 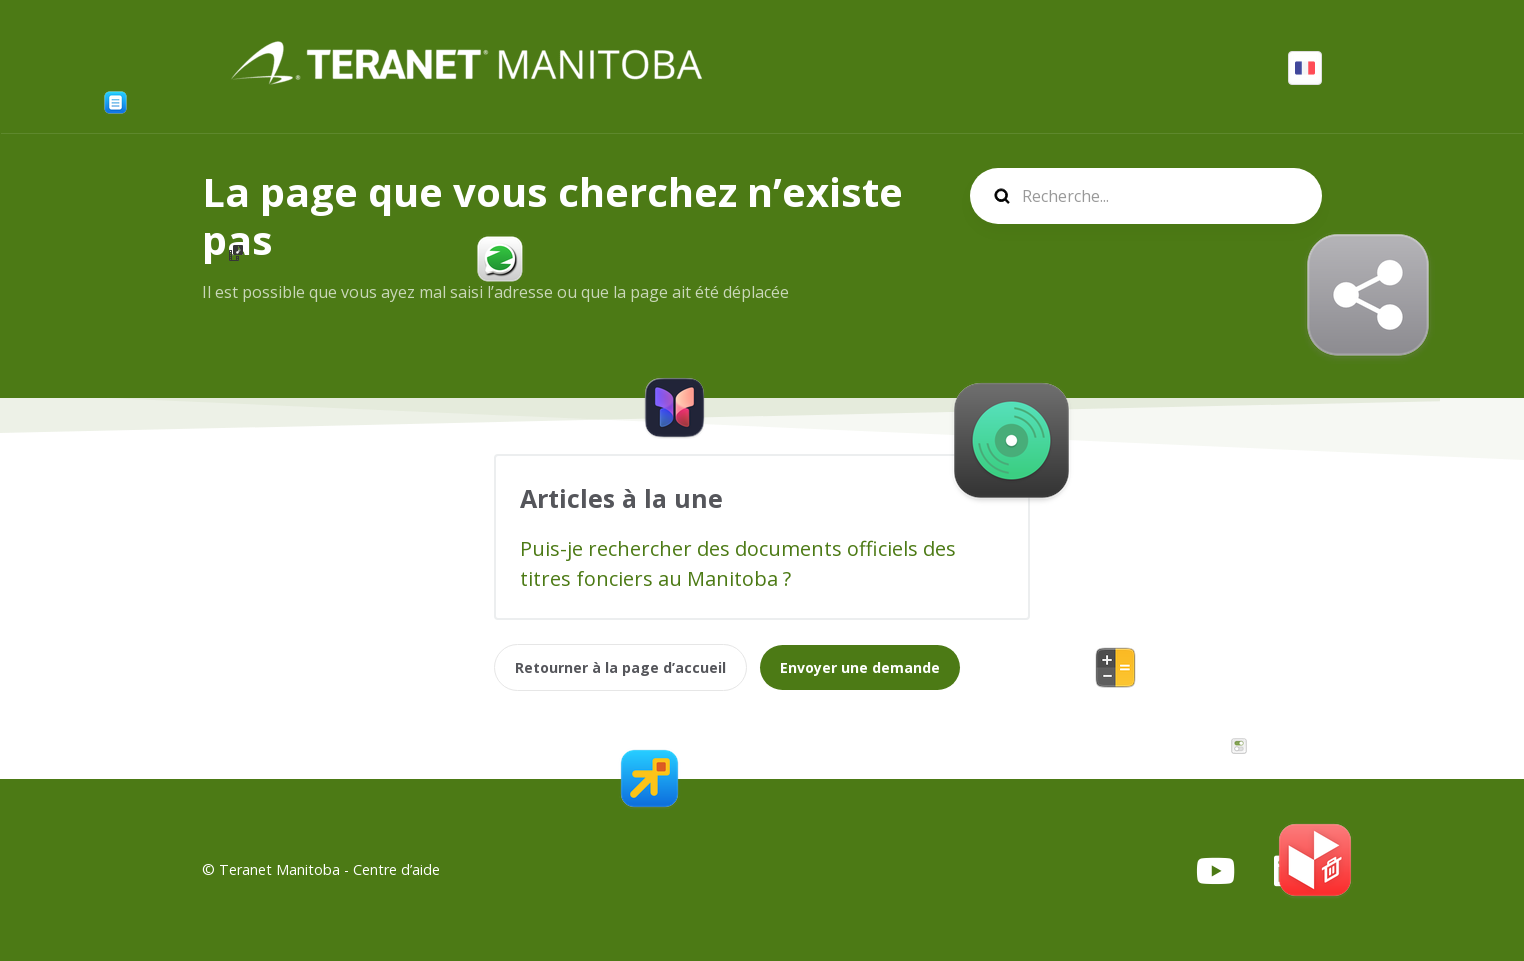 What do you see at coordinates (1011, 440) in the screenshot?
I see `open g4music app` at bounding box center [1011, 440].